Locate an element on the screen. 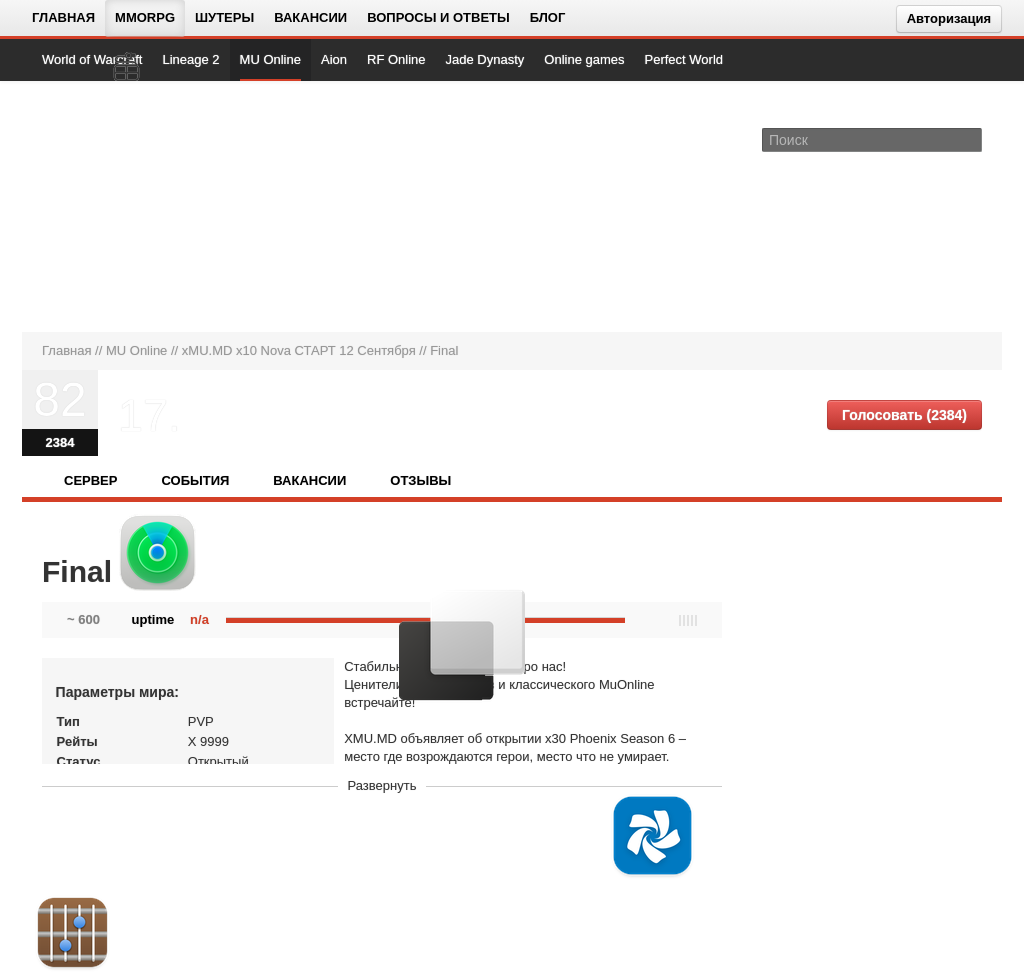 This screenshot has height=975, width=1024. connect to a USB hub device is located at coordinates (126, 66).